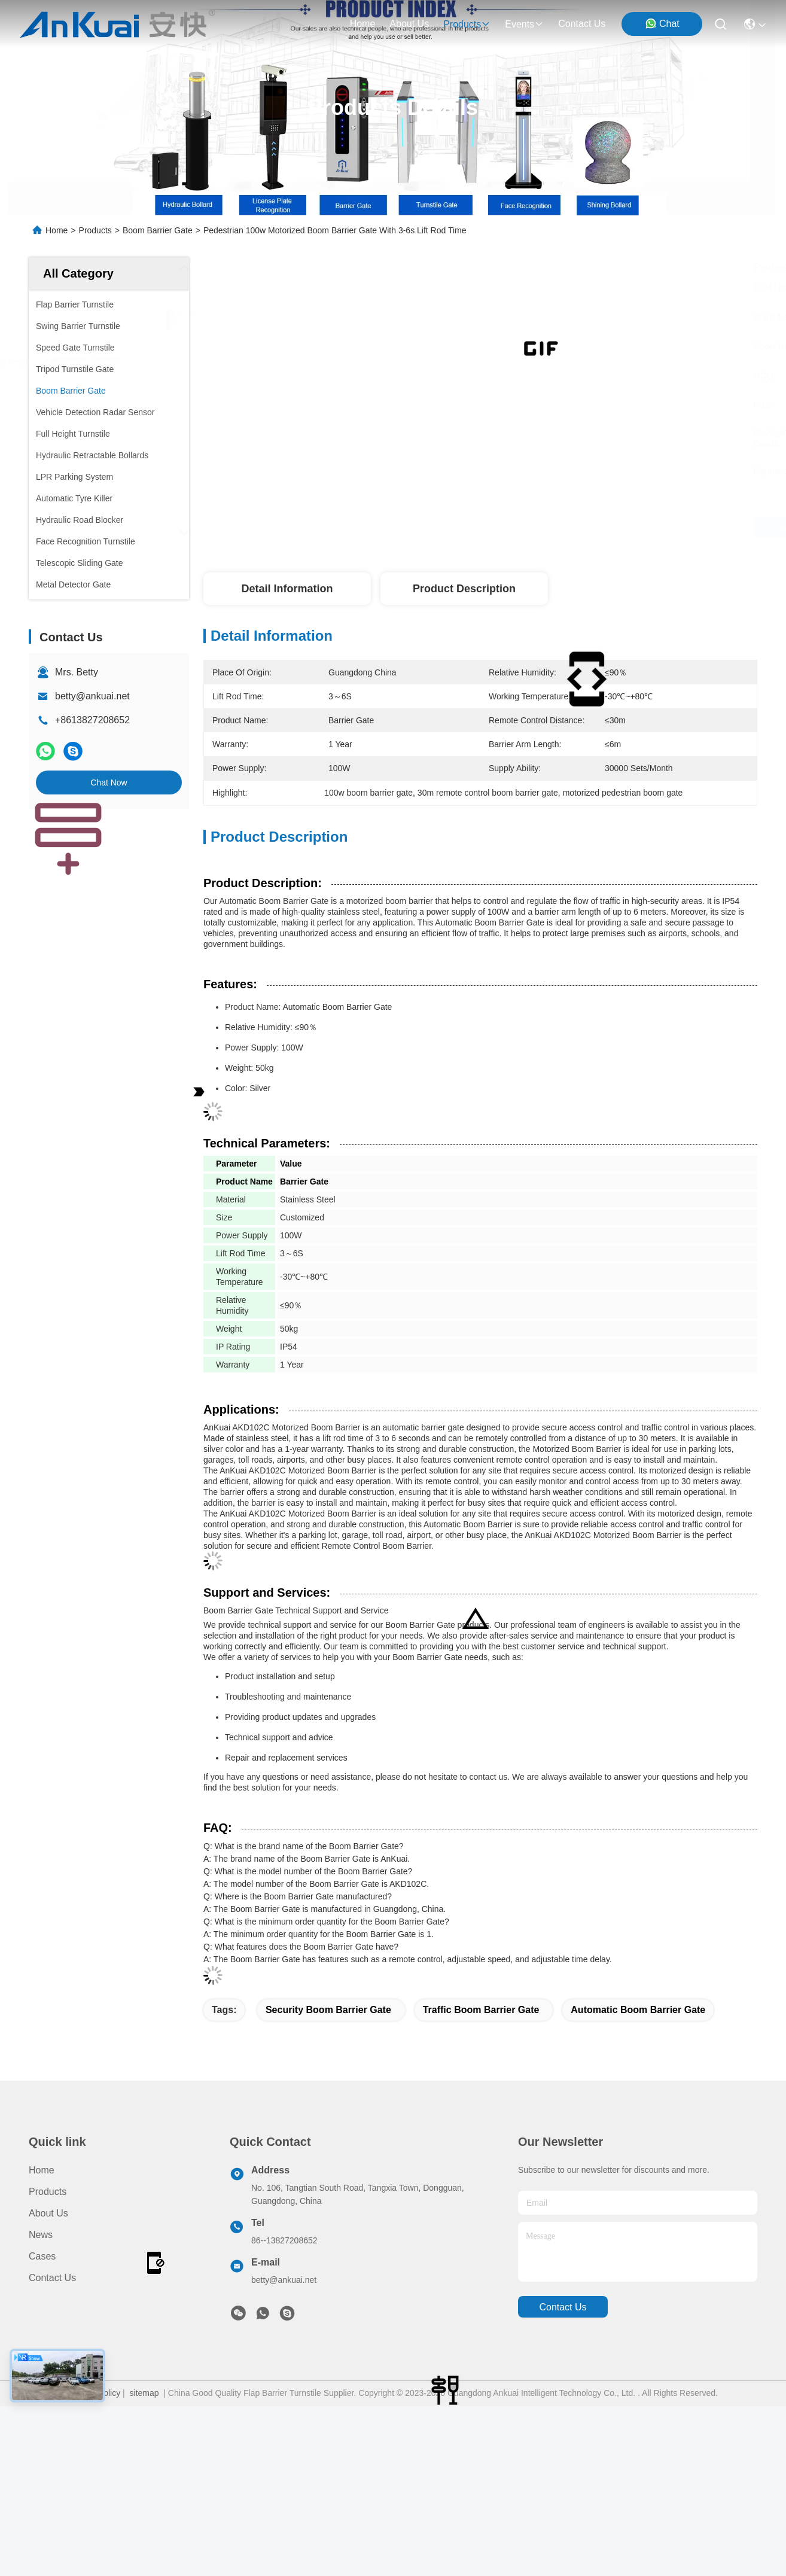 Image resolution: width=786 pixels, height=2576 pixels. What do you see at coordinates (587, 679) in the screenshot?
I see `enable developer mode on device` at bounding box center [587, 679].